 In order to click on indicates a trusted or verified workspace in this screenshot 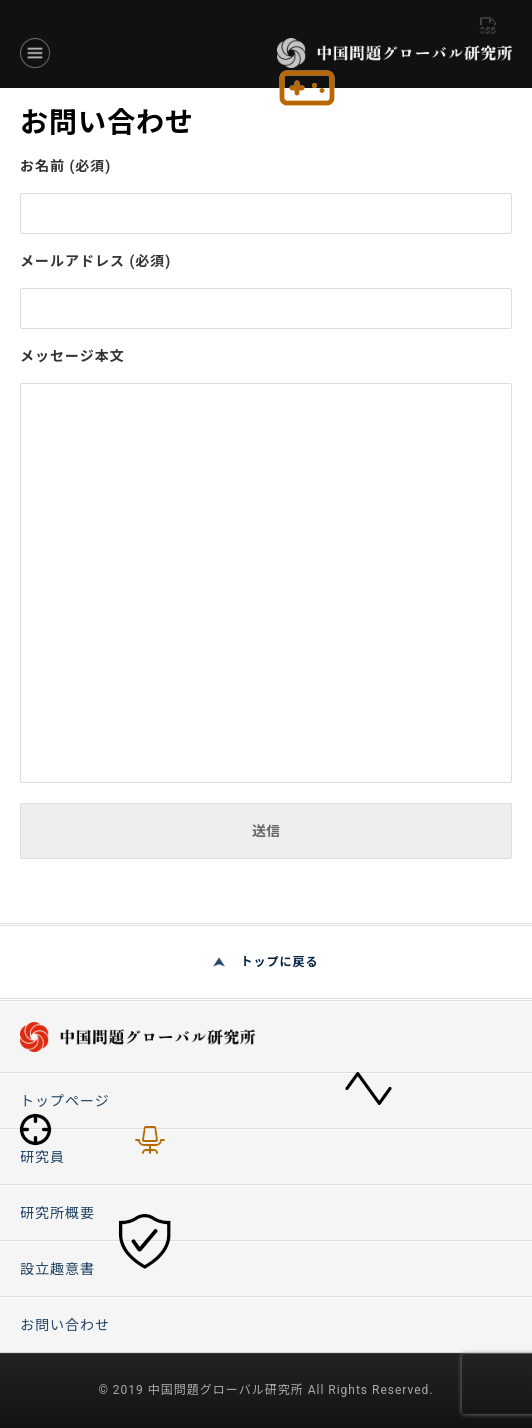, I will do `click(144, 1241)`.